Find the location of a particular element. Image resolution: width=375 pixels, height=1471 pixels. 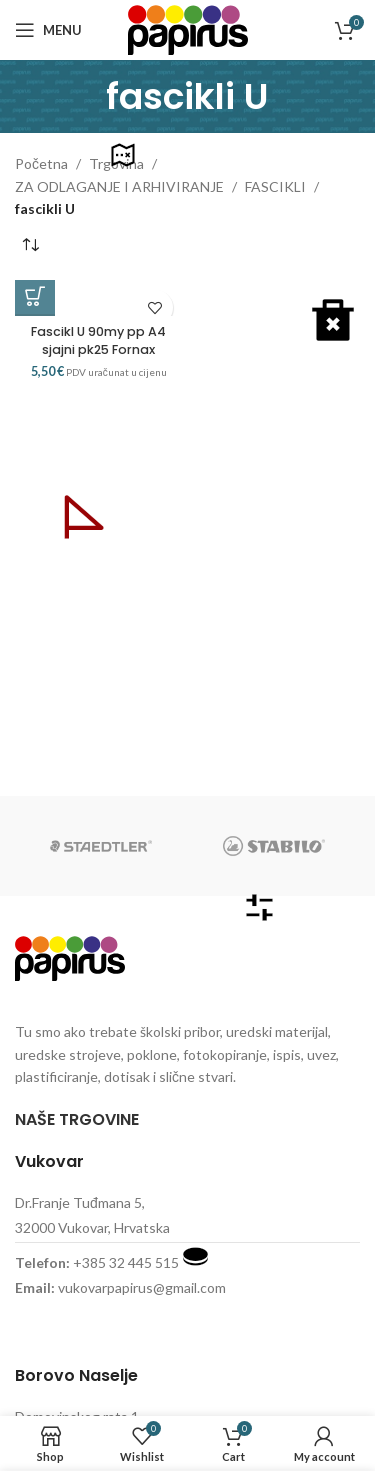

flag an item for review or attention is located at coordinates (82, 517).